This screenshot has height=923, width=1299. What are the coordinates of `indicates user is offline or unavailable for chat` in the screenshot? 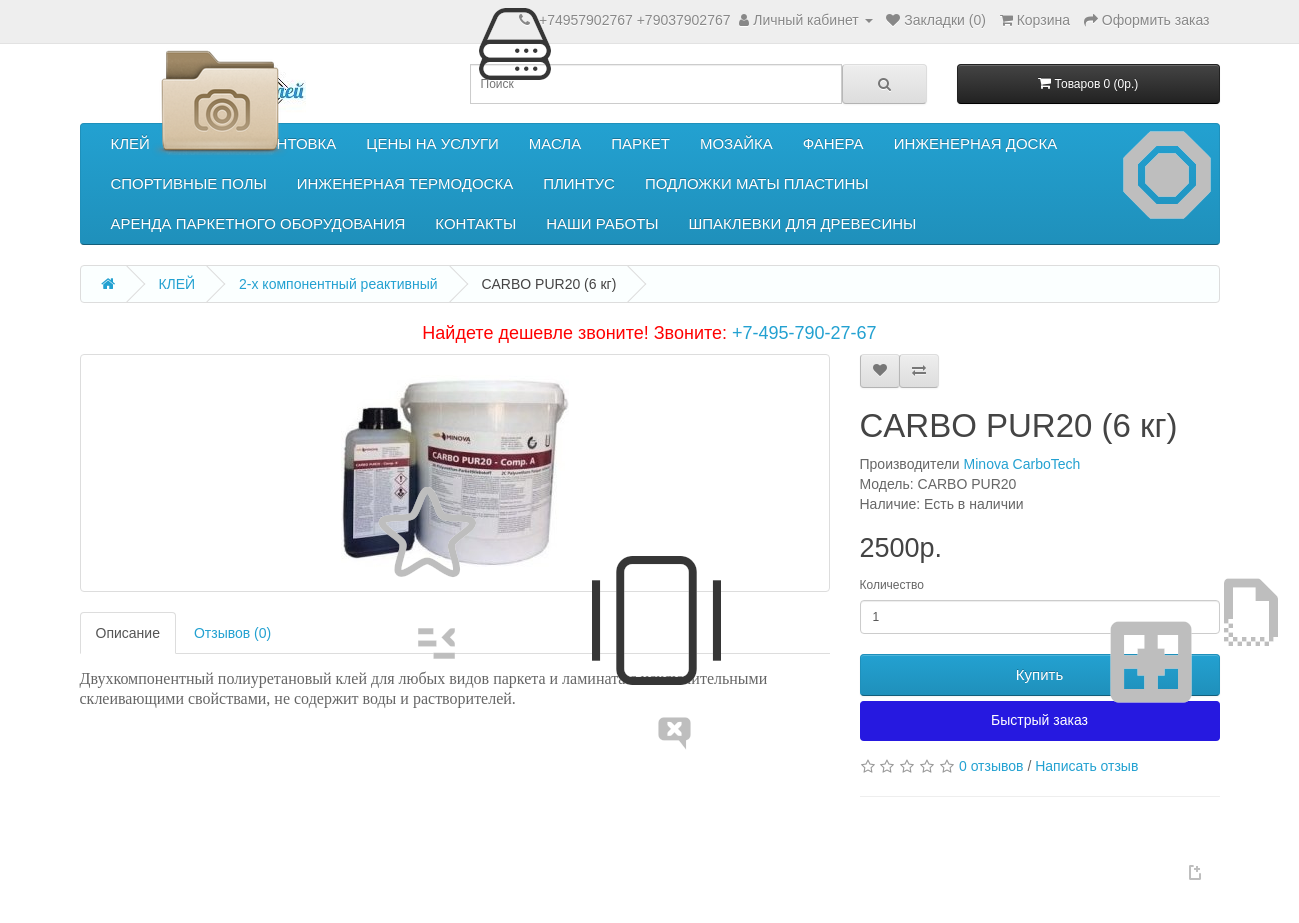 It's located at (674, 733).